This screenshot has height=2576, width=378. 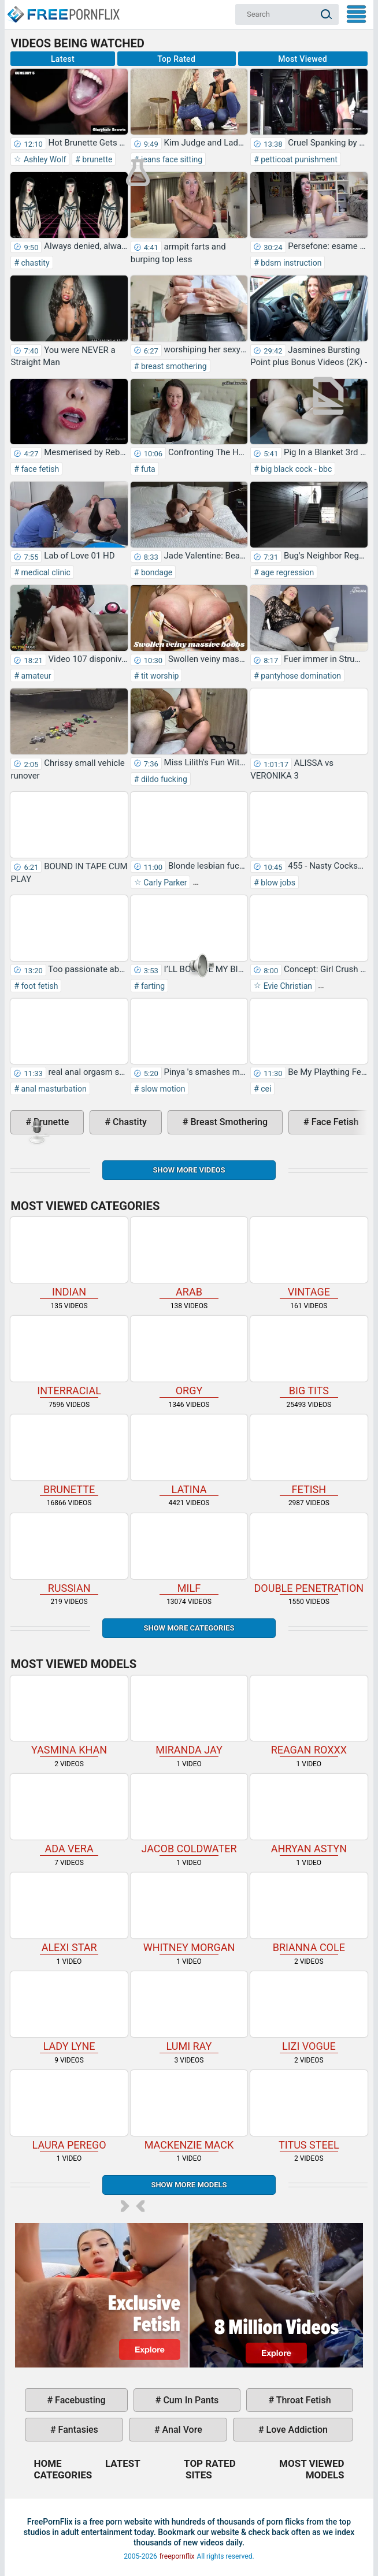 What do you see at coordinates (38, 1131) in the screenshot?
I see `access microphone settings` at bounding box center [38, 1131].